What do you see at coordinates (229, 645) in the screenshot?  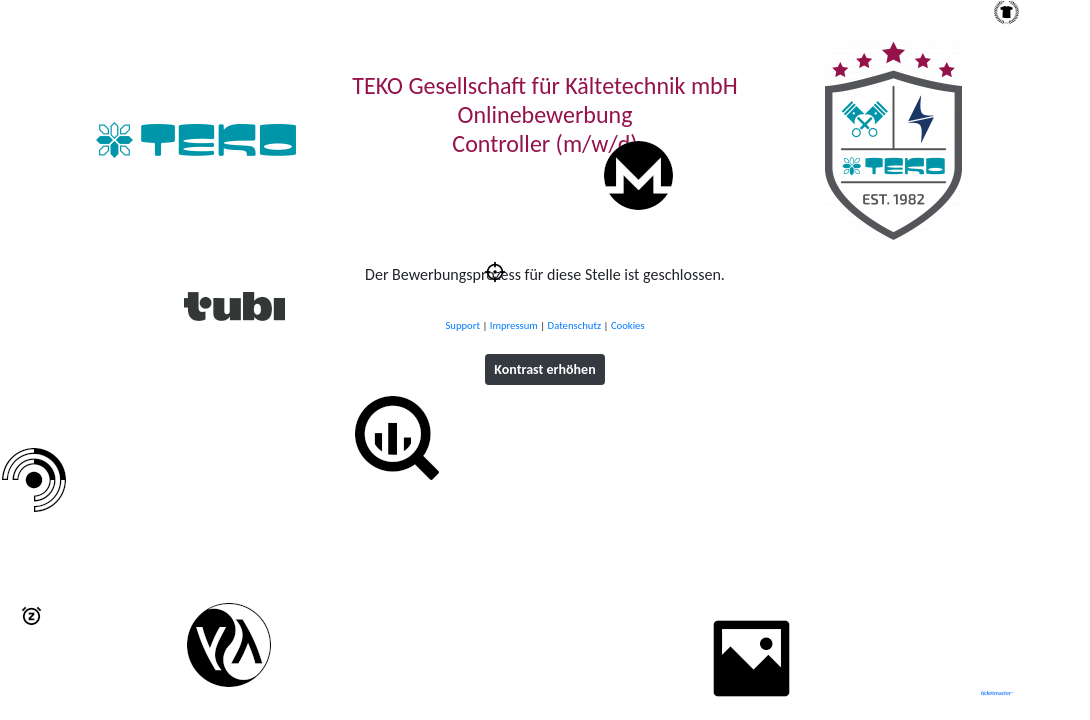 I see `indicates a project built with common lisp` at bounding box center [229, 645].